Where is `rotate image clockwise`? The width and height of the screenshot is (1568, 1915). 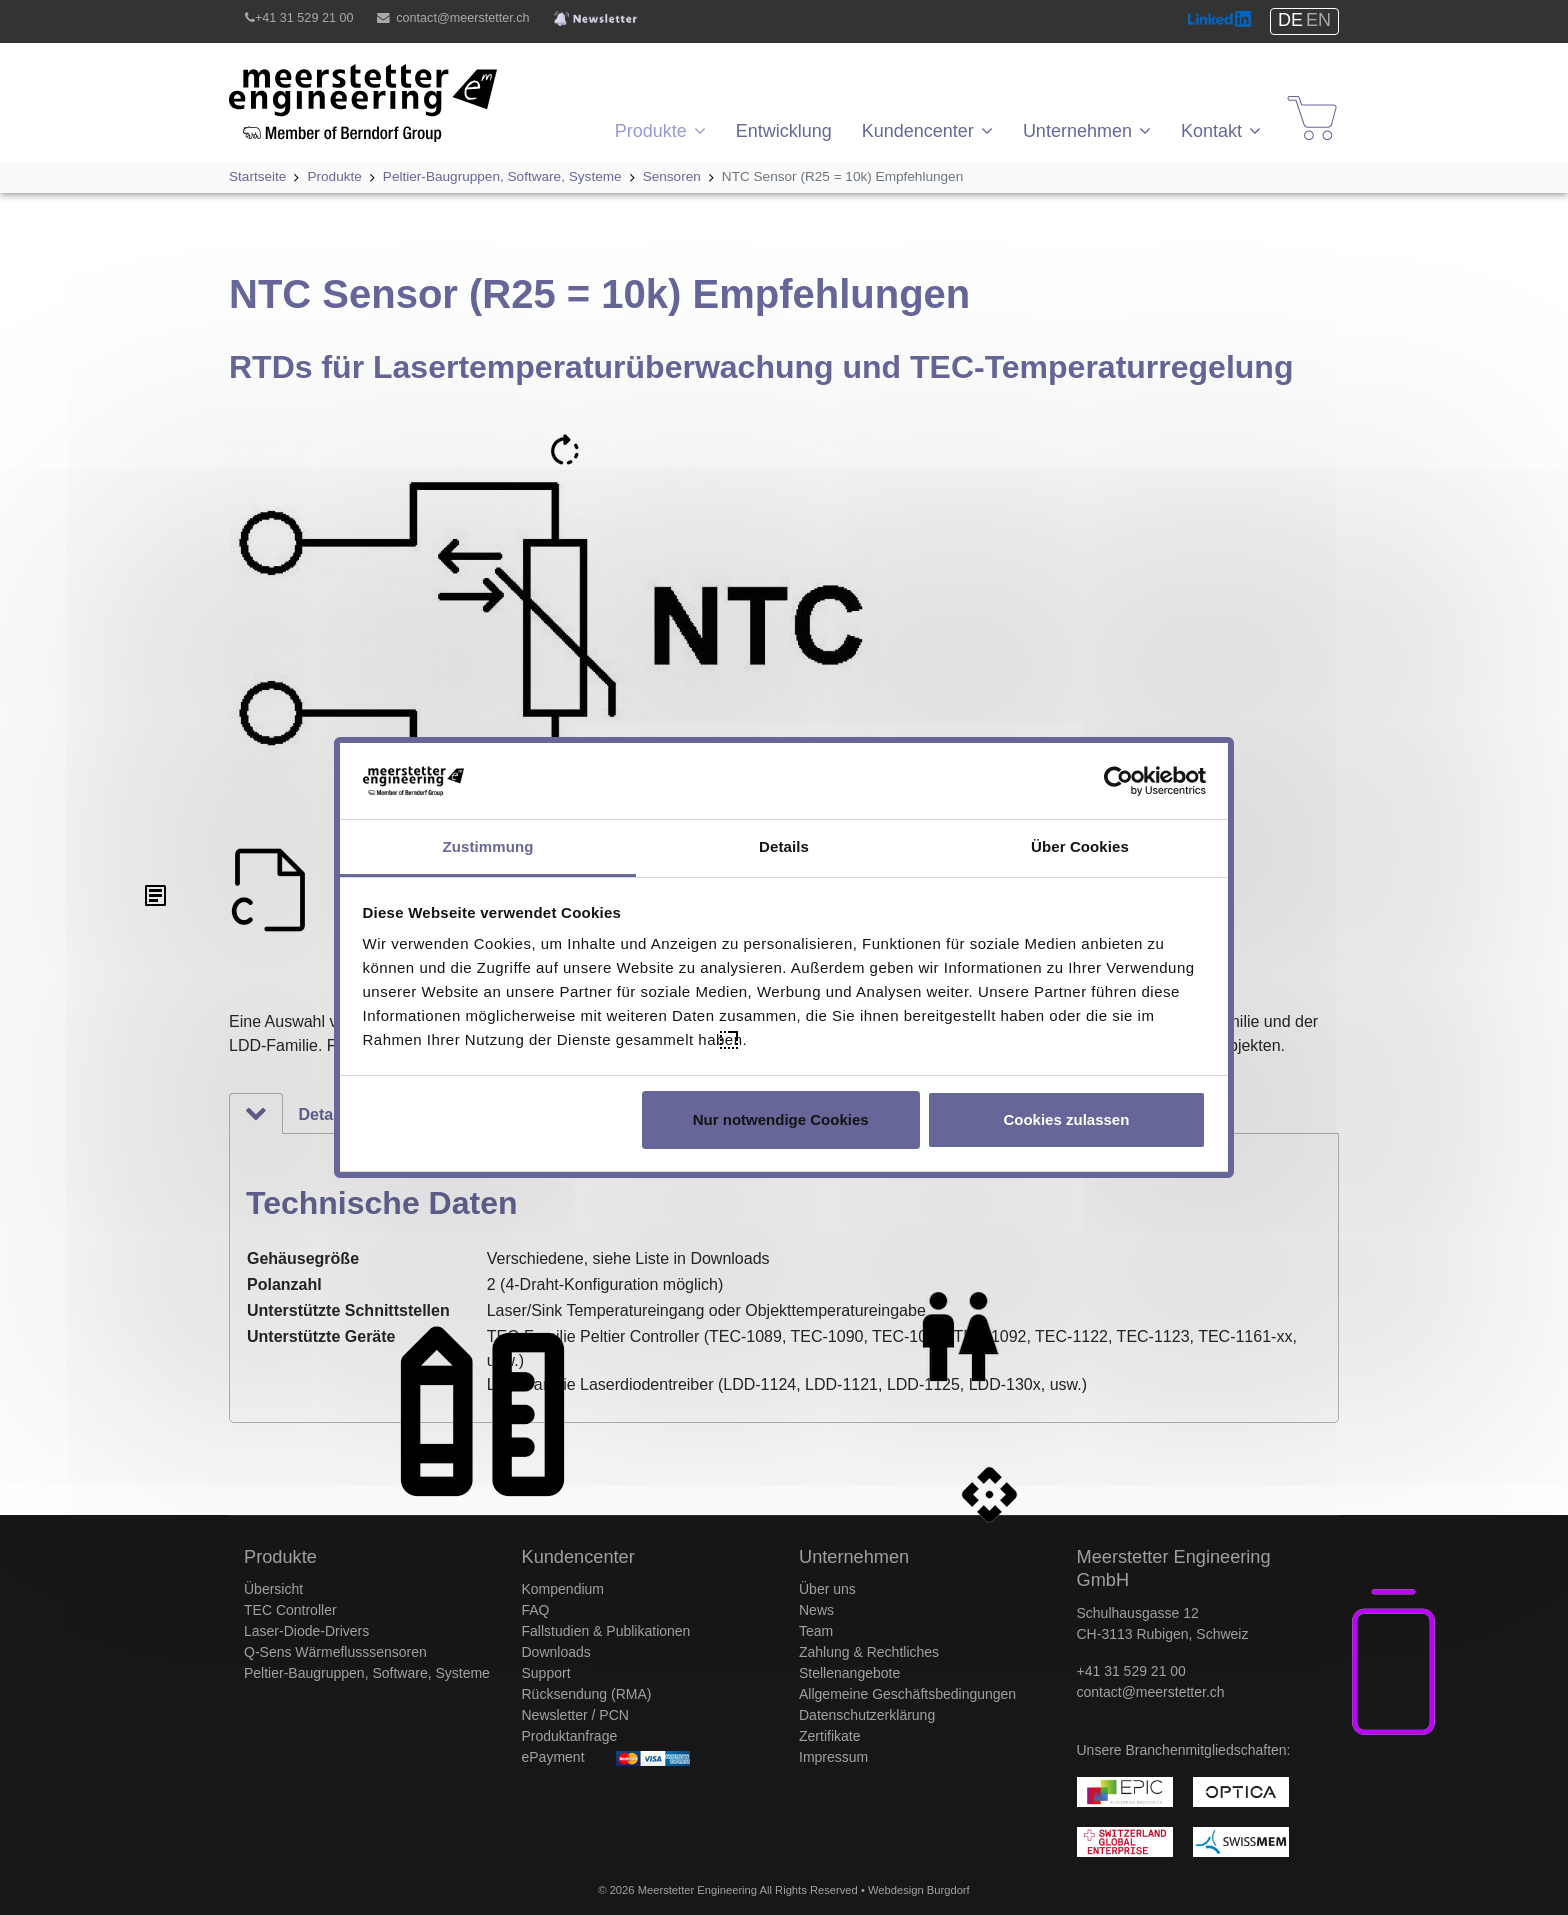
rotate image clockwise is located at coordinates (565, 451).